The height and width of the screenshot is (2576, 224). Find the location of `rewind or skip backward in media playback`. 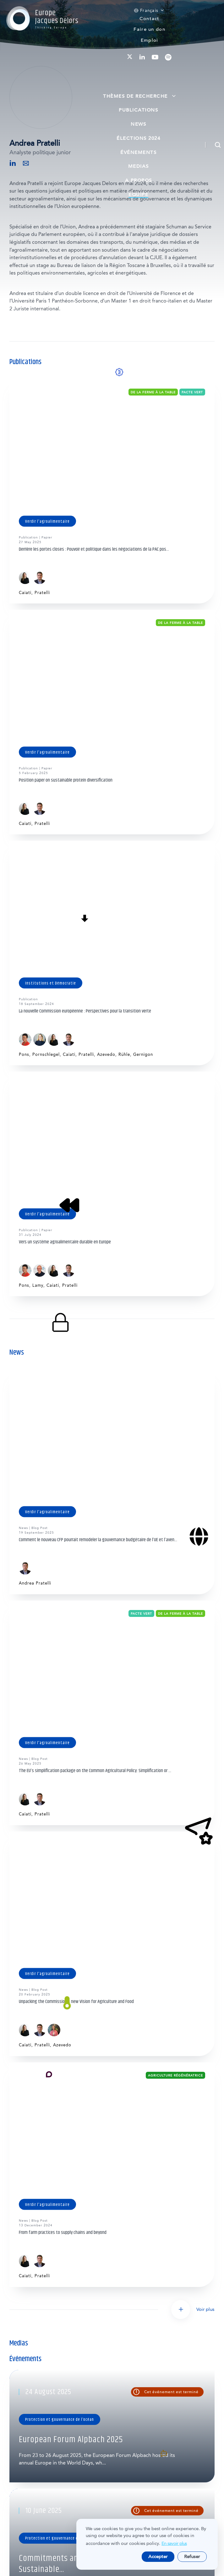

rewind or skip backward in media playback is located at coordinates (70, 1205).